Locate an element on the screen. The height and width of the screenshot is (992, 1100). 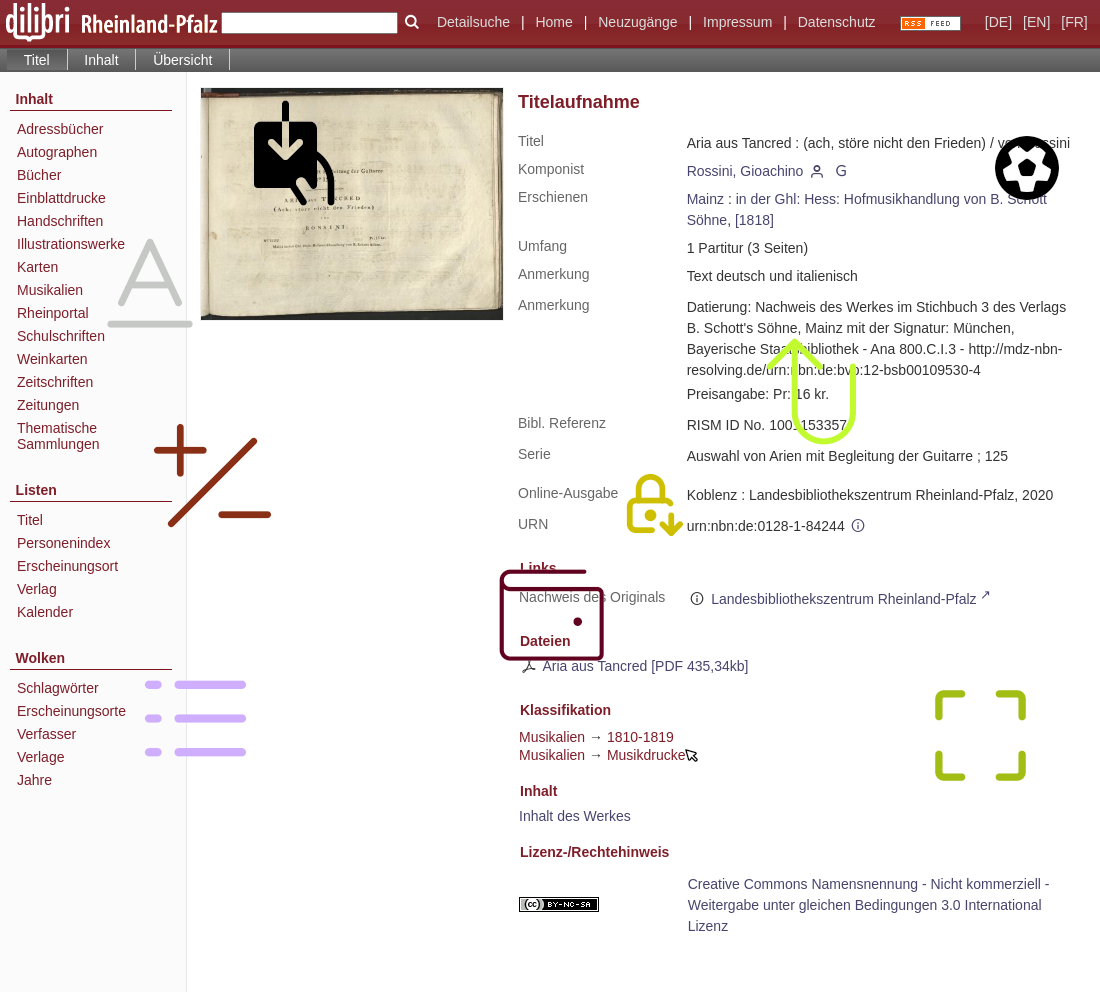
withdraw or receive funds is located at coordinates (289, 153).